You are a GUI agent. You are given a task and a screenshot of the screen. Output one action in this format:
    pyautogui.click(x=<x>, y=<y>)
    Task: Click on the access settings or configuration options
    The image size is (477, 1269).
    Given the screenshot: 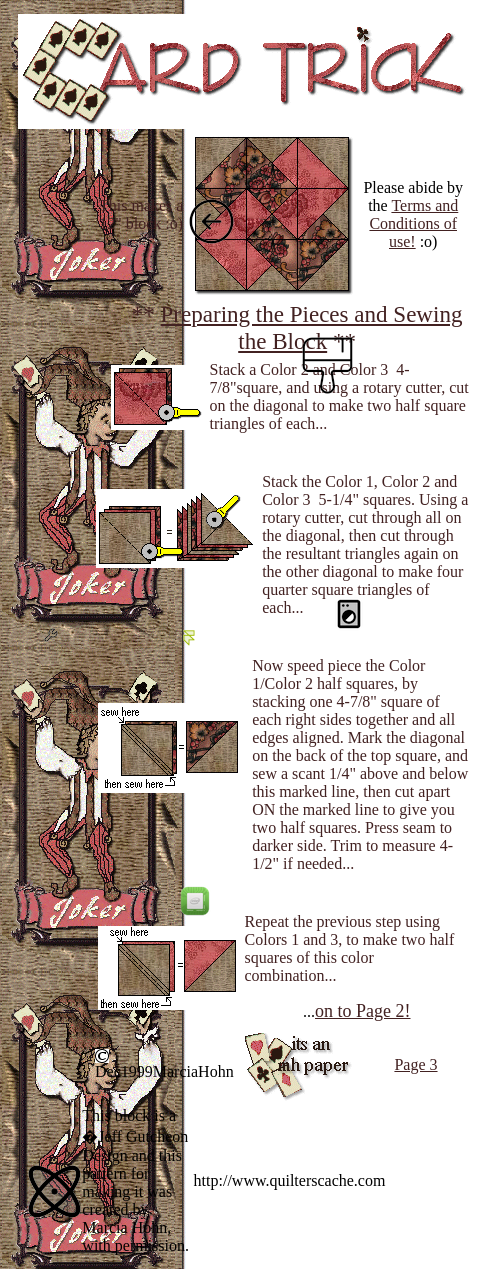 What is the action you would take?
    pyautogui.click(x=51, y=635)
    